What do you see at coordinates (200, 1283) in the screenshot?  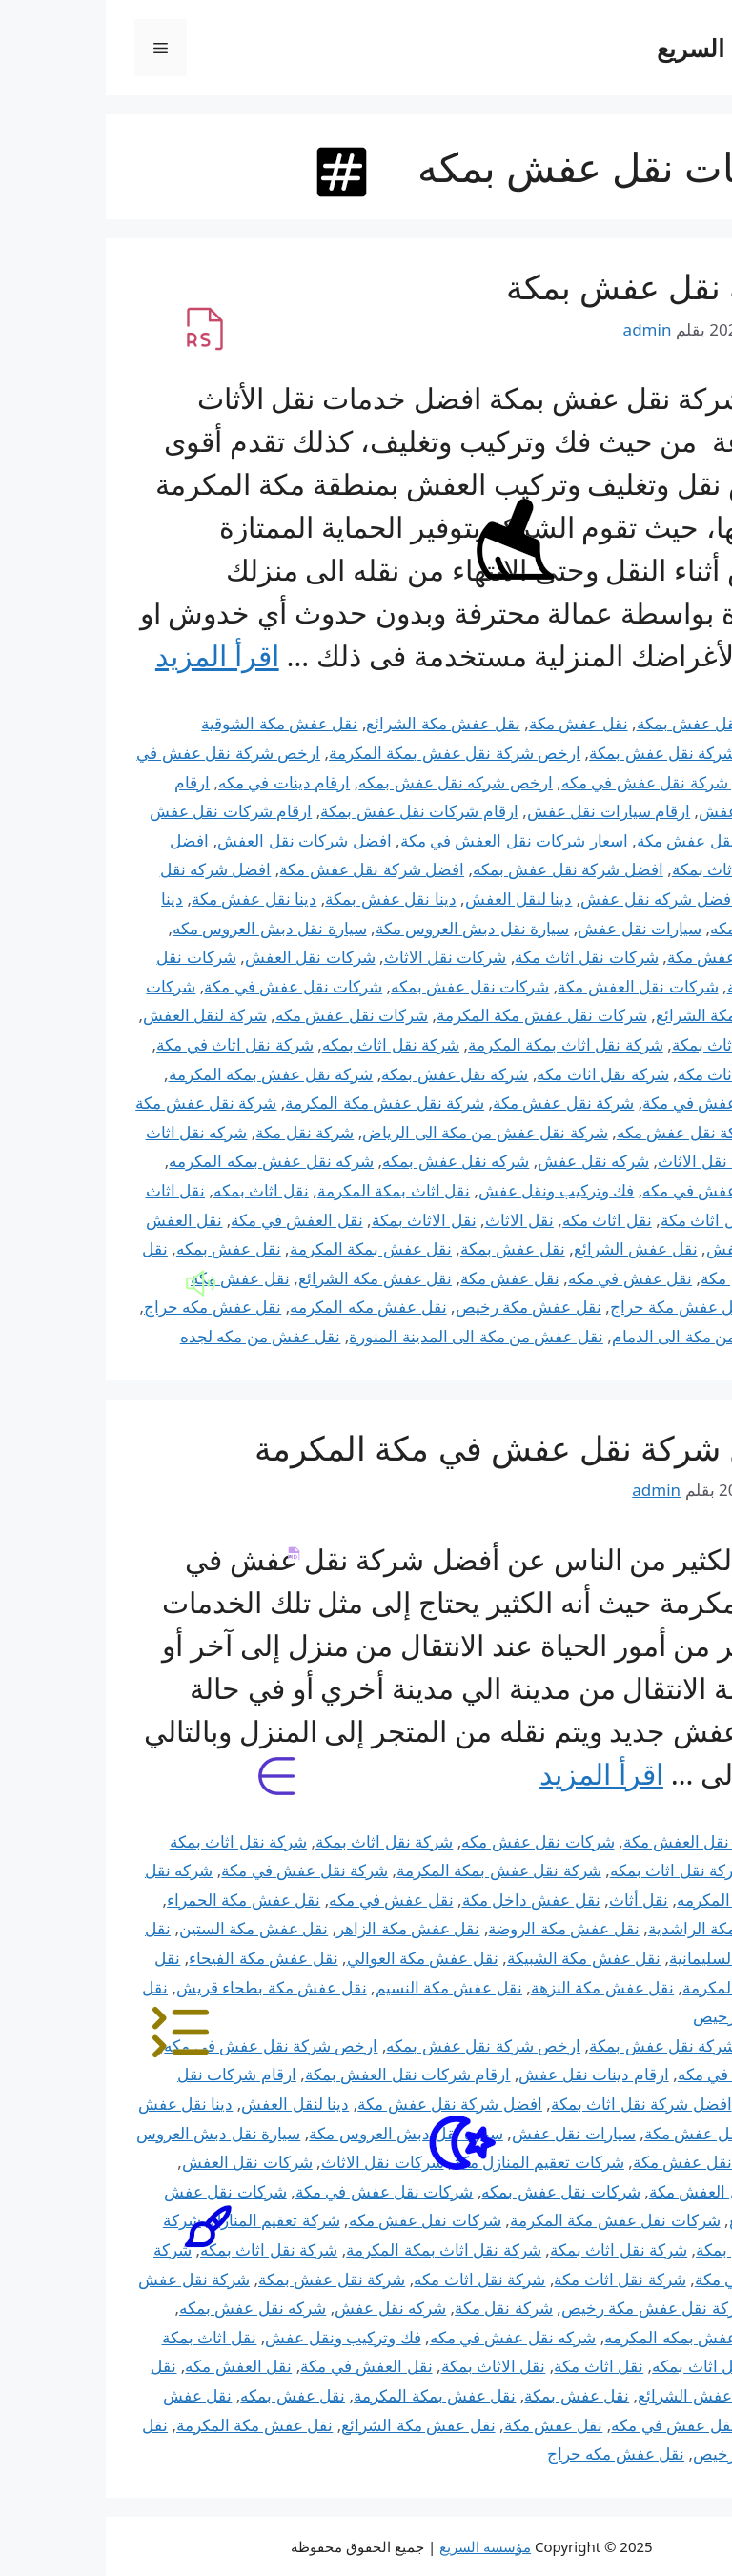 I see `volume is set to high` at bounding box center [200, 1283].